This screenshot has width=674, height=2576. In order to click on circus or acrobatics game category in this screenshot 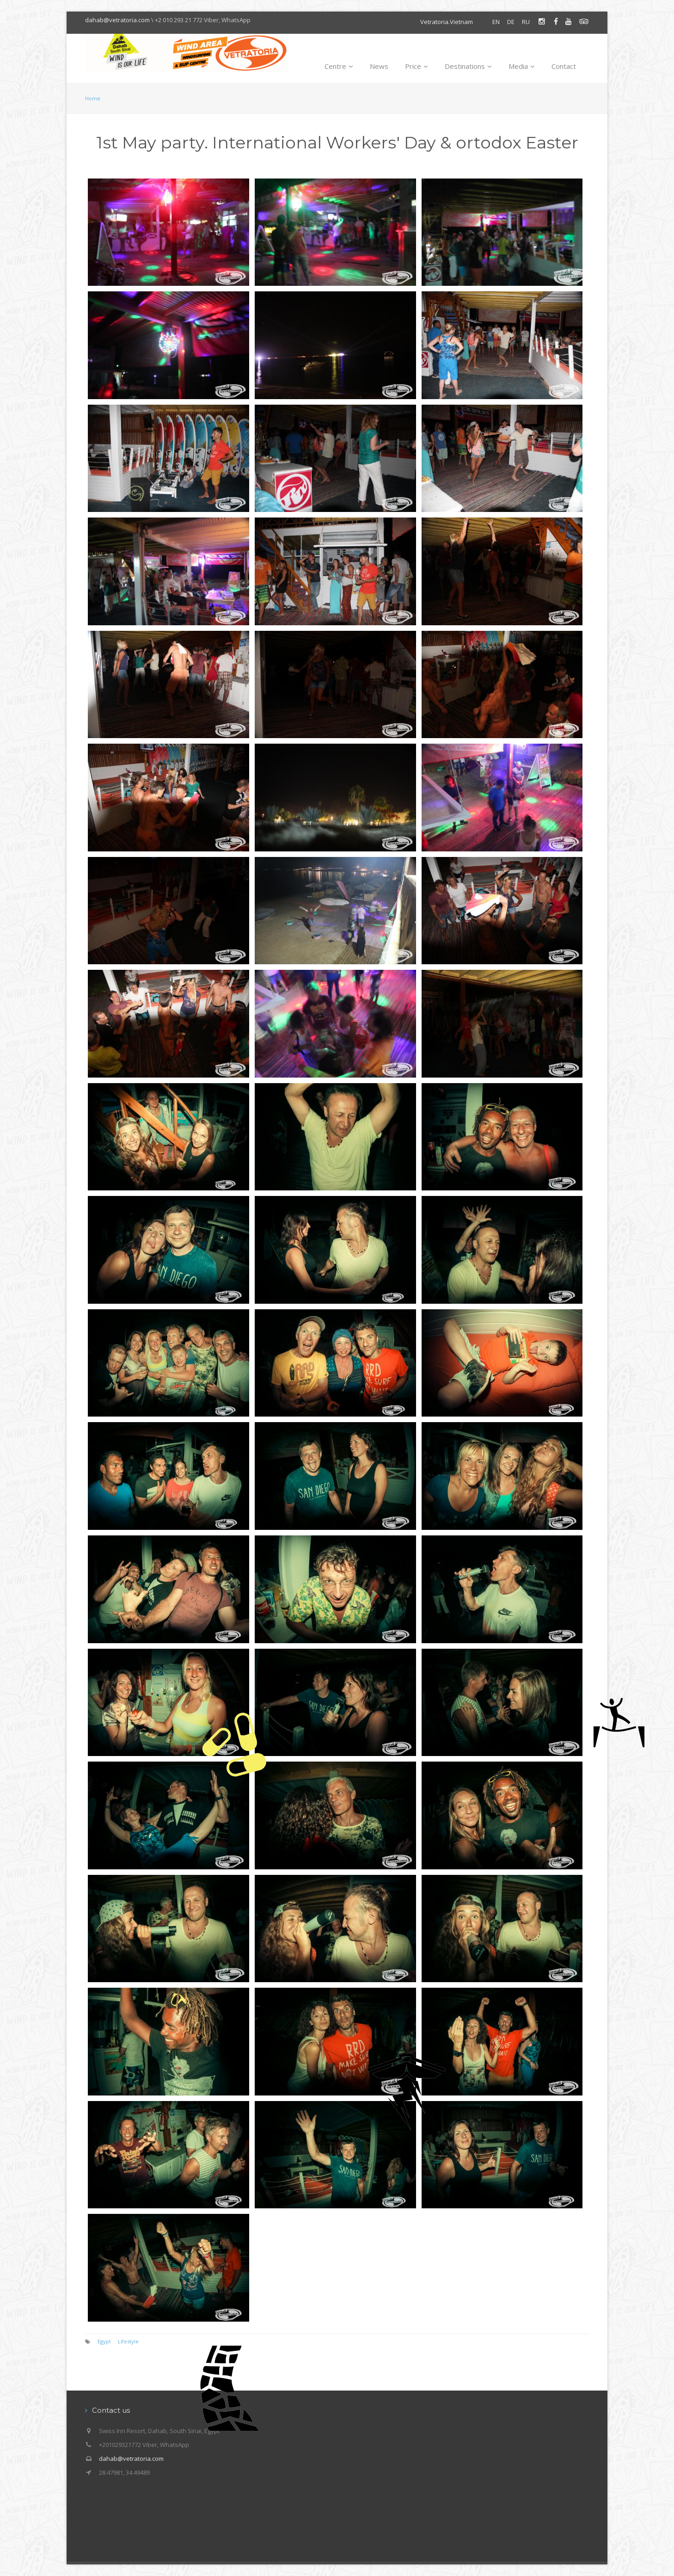, I will do `click(619, 1722)`.